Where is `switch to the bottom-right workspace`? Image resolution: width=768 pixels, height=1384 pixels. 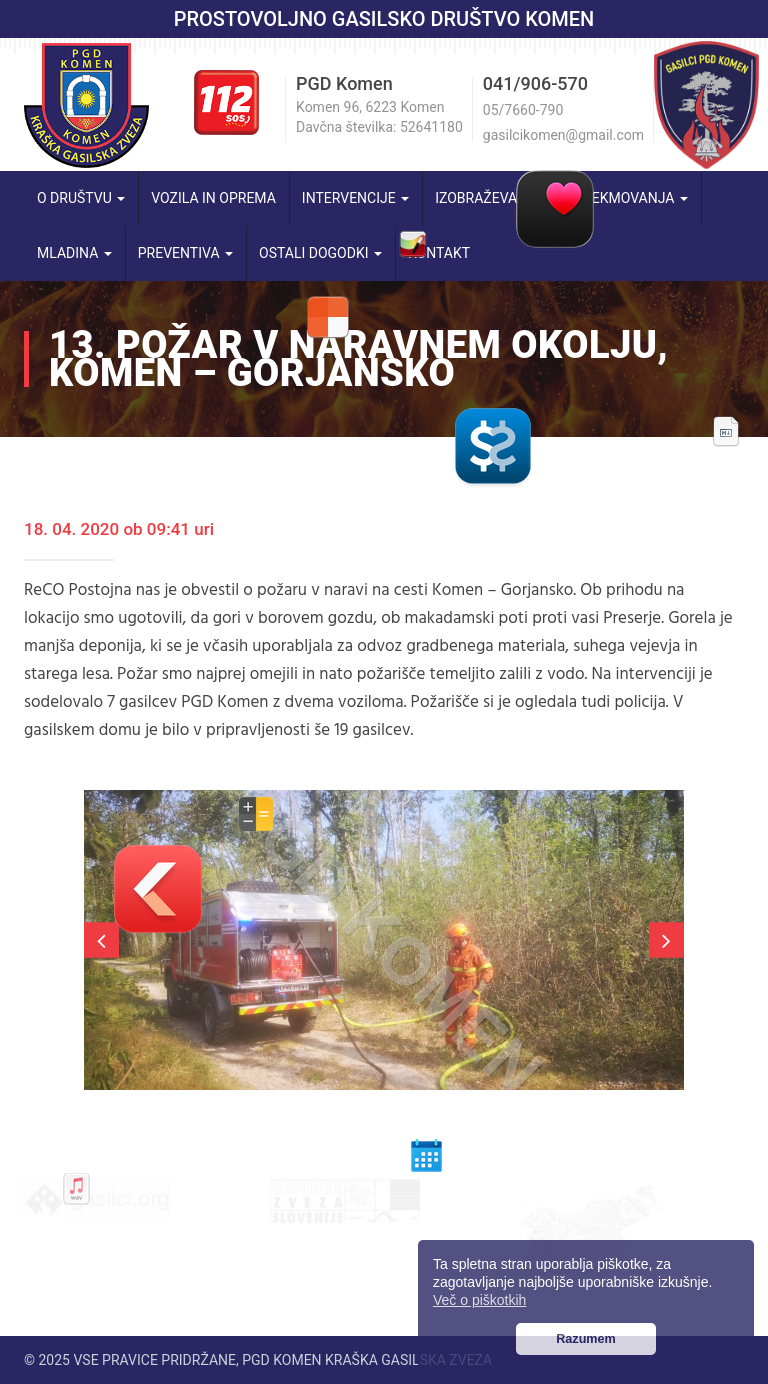 switch to the bottom-right workspace is located at coordinates (328, 317).